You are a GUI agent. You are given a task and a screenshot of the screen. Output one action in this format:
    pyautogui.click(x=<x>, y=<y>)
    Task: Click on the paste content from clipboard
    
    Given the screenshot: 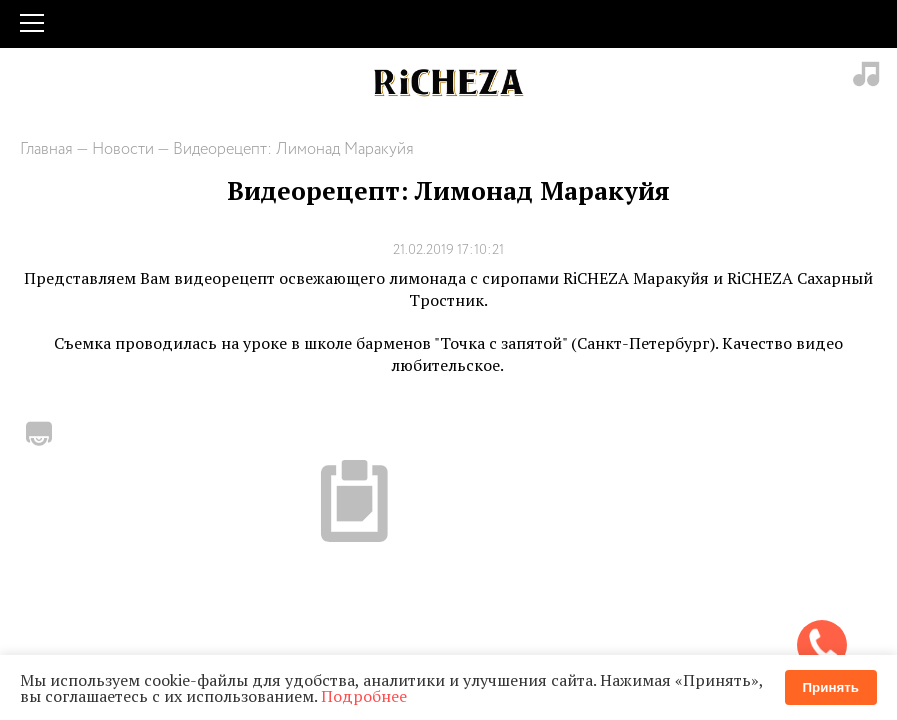 What is the action you would take?
    pyautogui.click(x=357, y=501)
    